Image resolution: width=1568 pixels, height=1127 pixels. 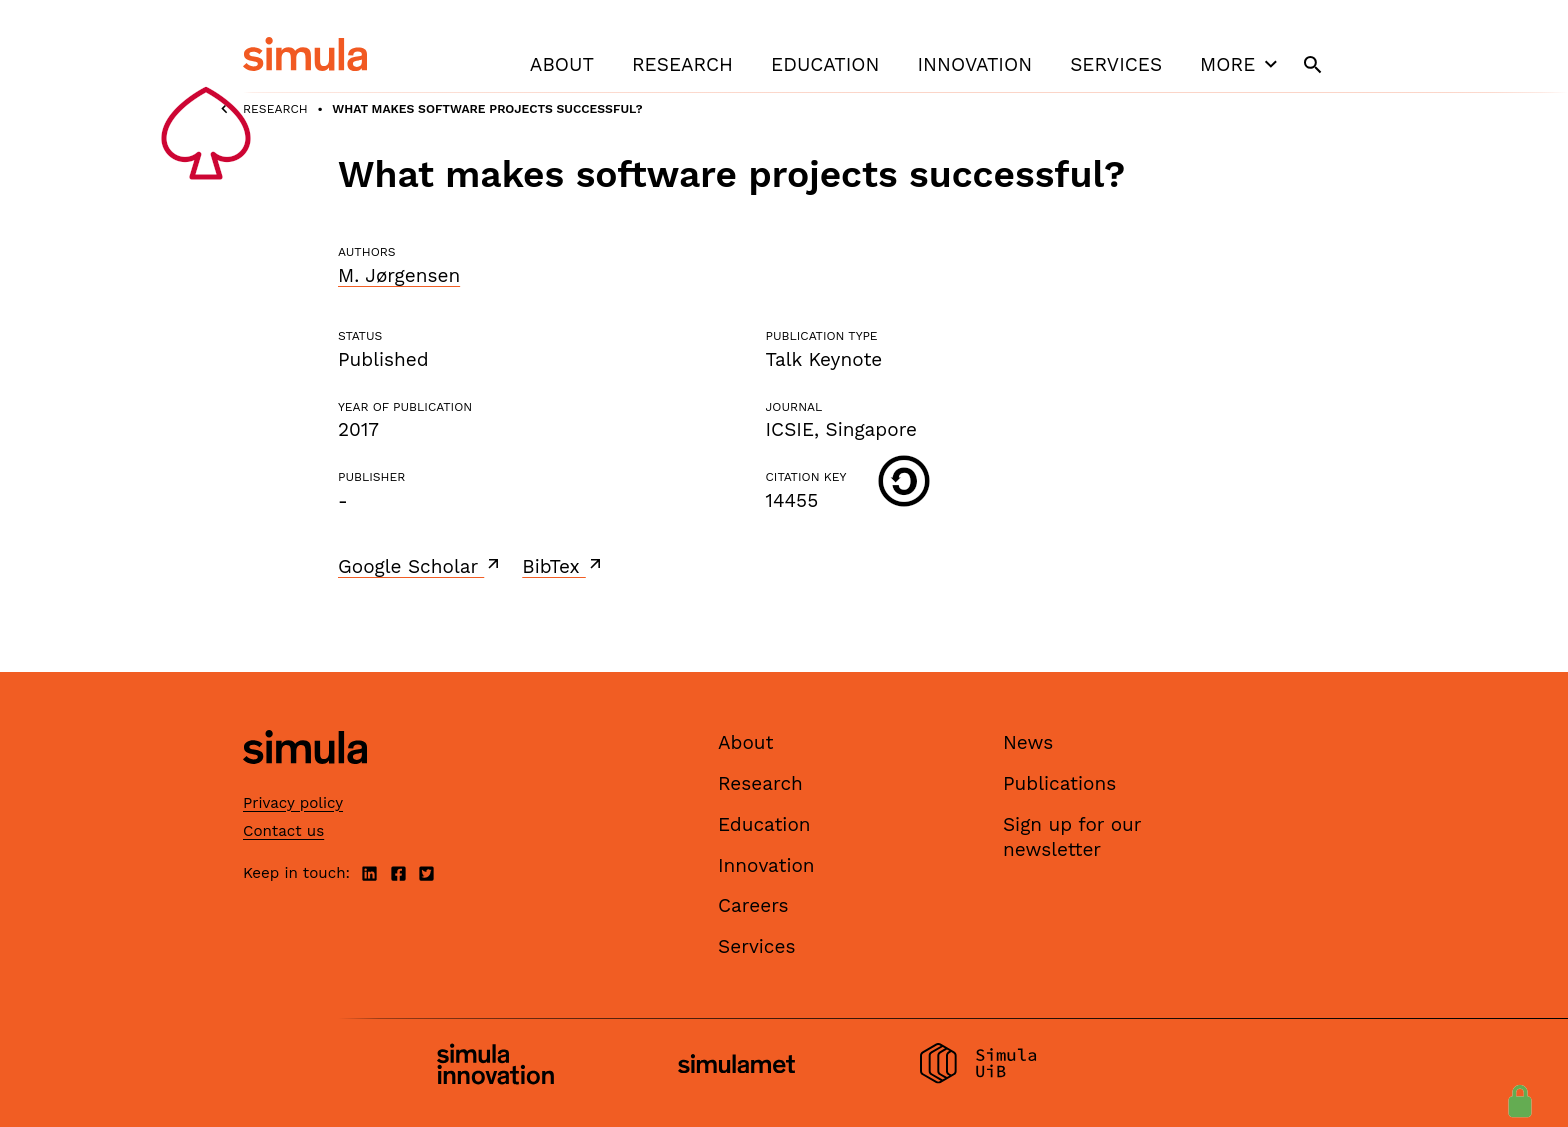 I want to click on indicates a locked or secure item, so click(x=1520, y=1102).